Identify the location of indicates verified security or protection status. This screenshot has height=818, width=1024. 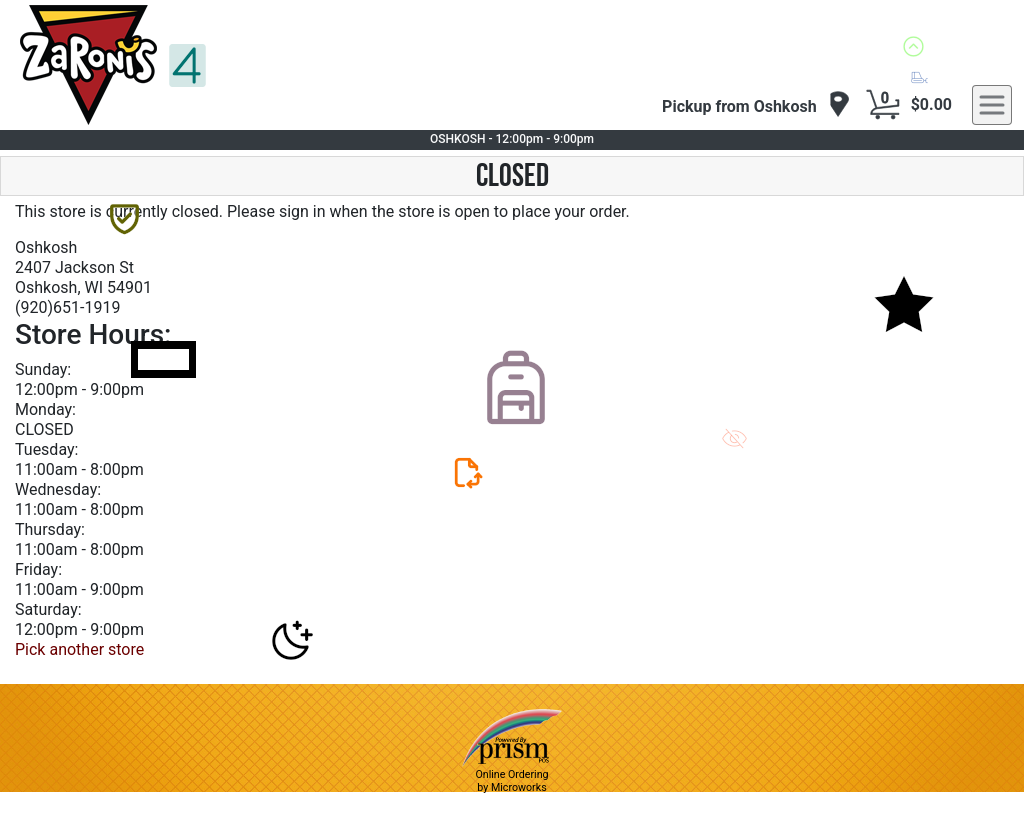
(124, 217).